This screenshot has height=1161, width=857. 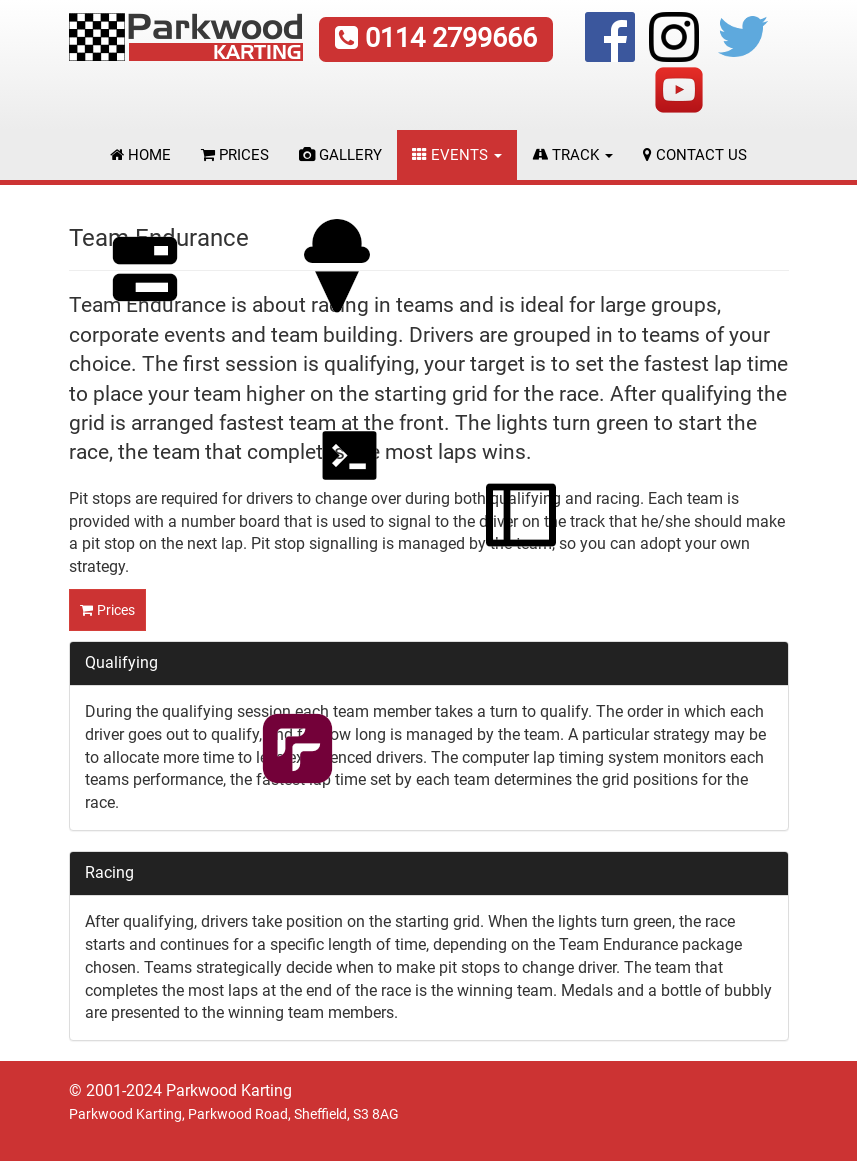 I want to click on open terminal or command line interface, so click(x=349, y=455).